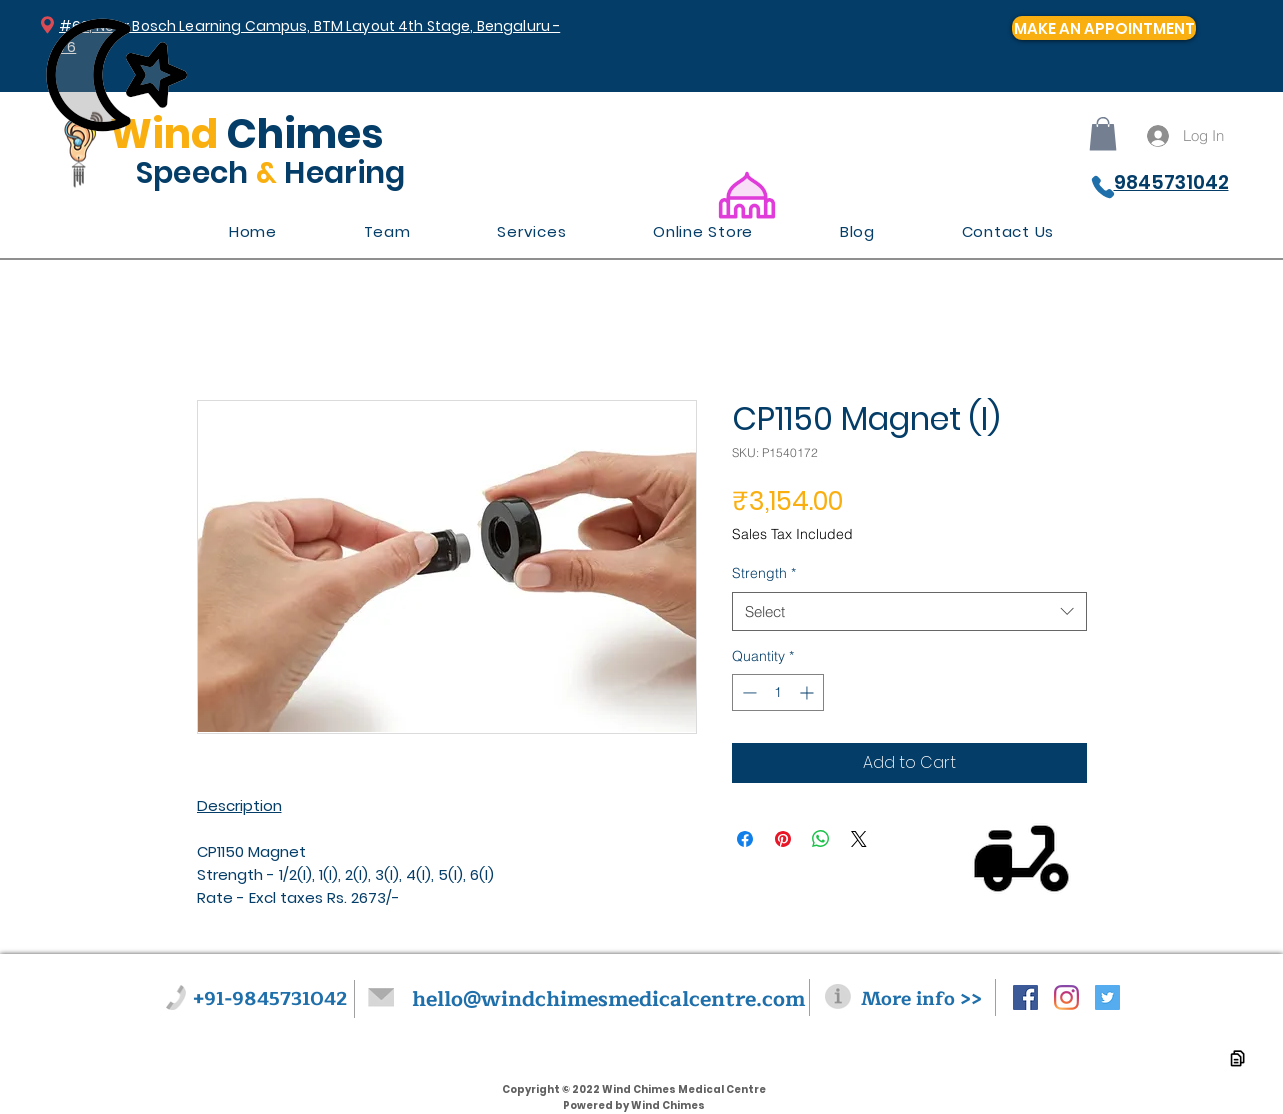  I want to click on view all files, so click(1237, 1058).